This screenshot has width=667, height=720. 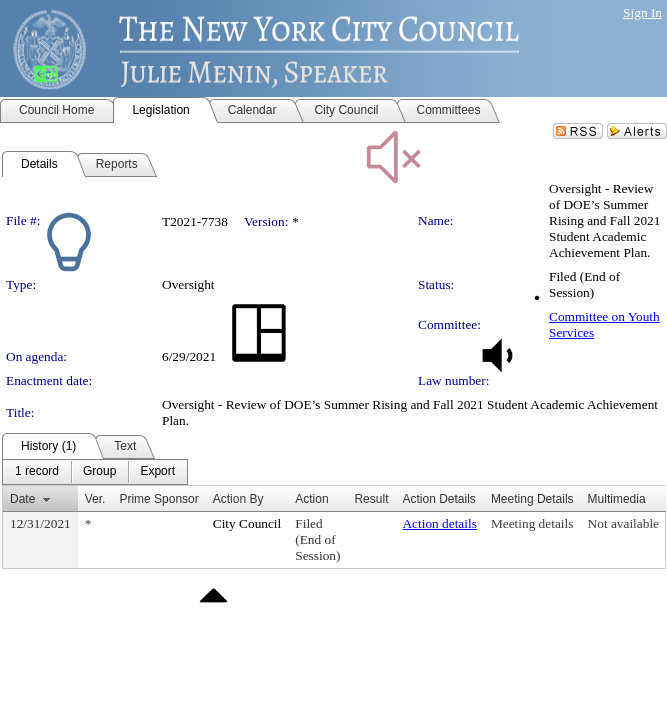 What do you see at coordinates (497, 355) in the screenshot?
I see `decrease audio volume` at bounding box center [497, 355].